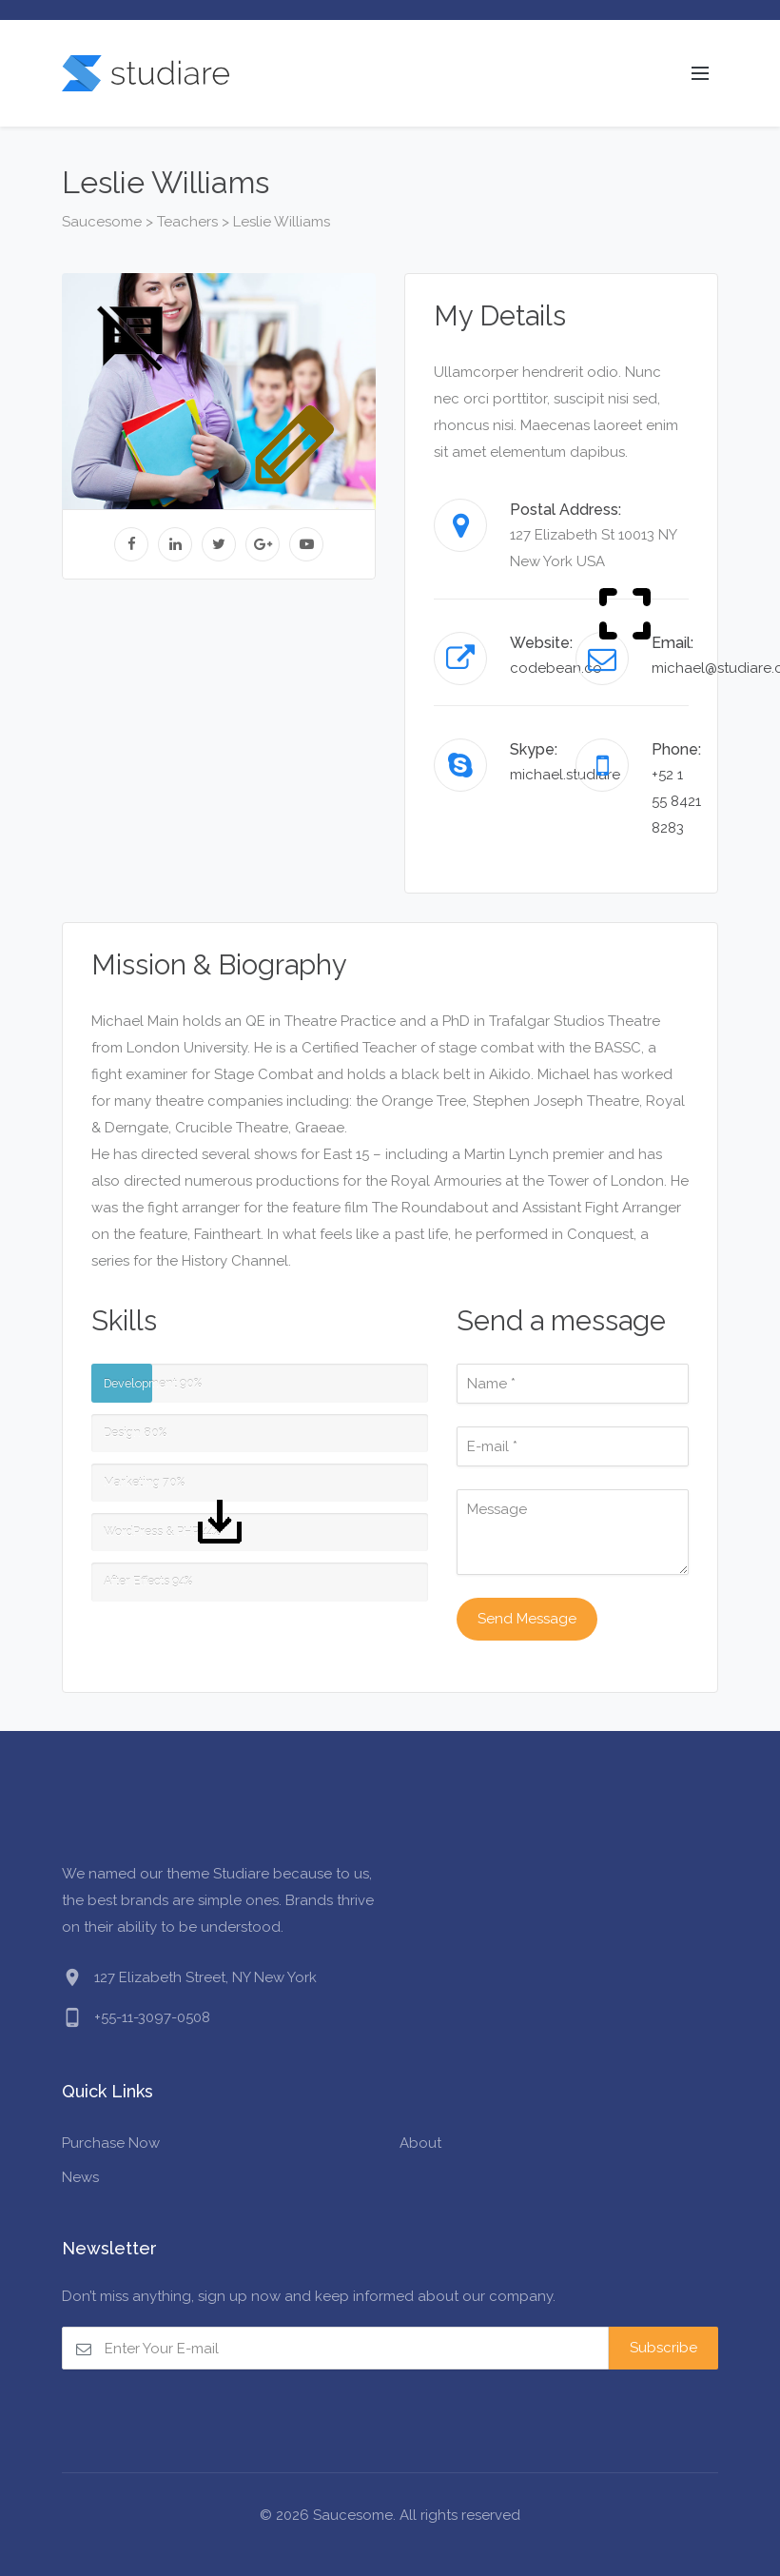 The height and width of the screenshot is (2576, 780). Describe the element at coordinates (220, 1522) in the screenshot. I see `download file to device` at that location.